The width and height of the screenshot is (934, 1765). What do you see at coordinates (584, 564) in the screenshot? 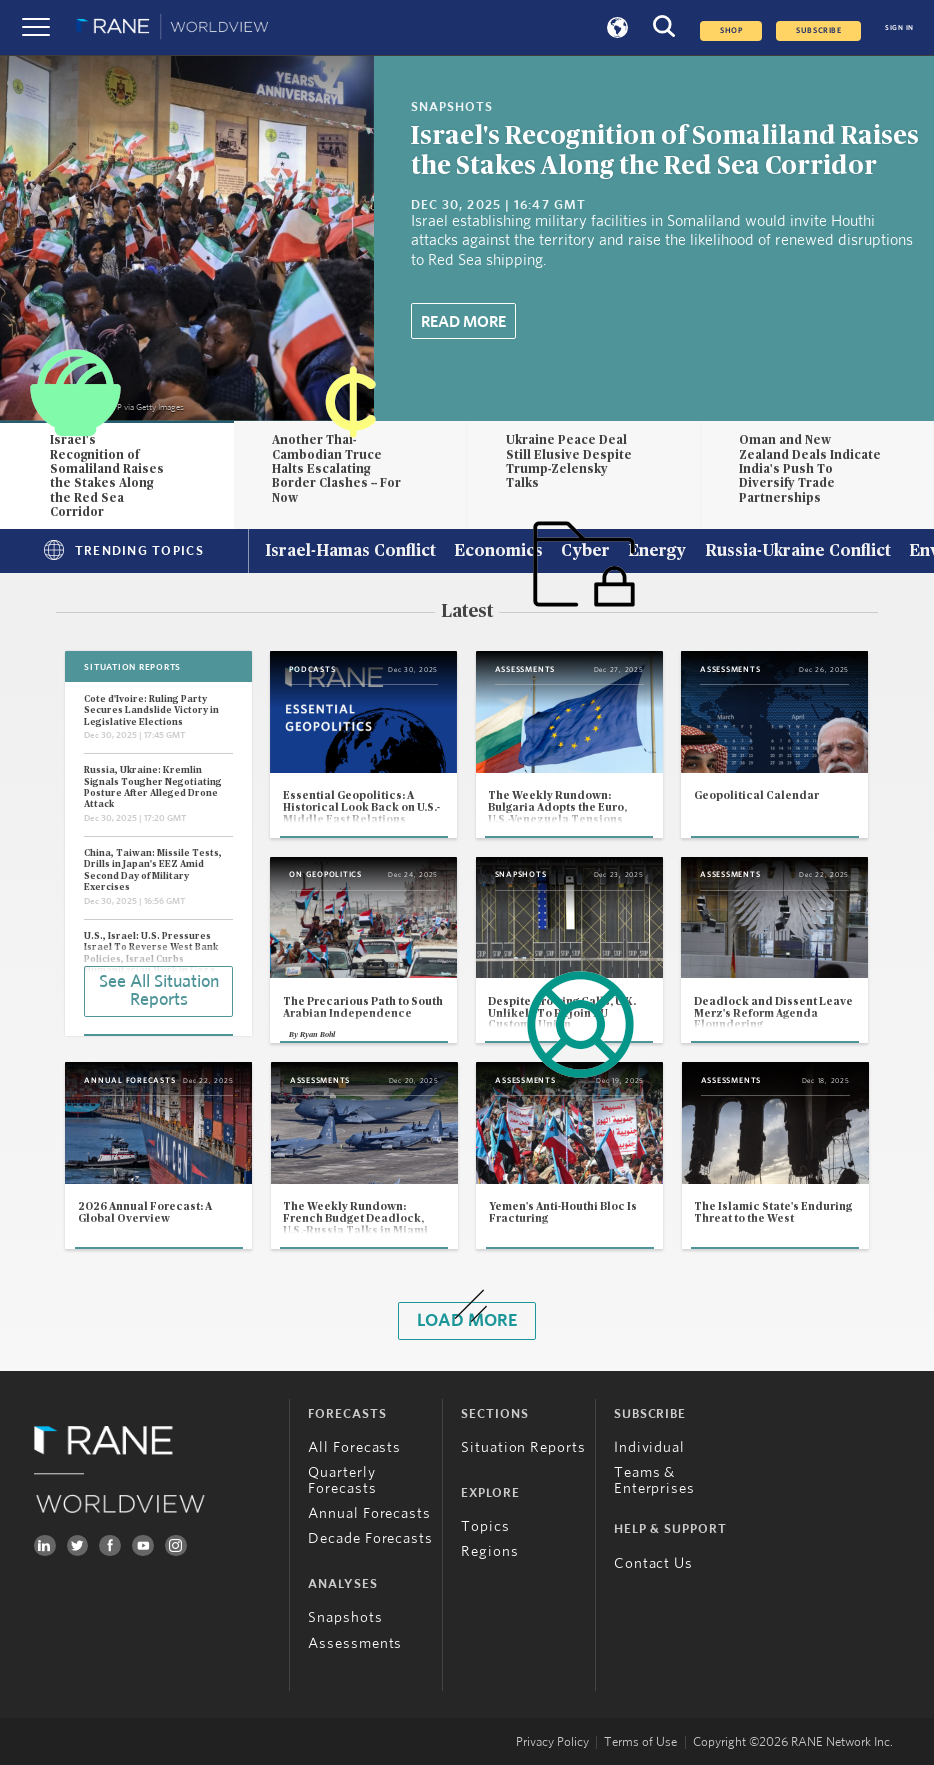
I see `access a password-protected folder` at bounding box center [584, 564].